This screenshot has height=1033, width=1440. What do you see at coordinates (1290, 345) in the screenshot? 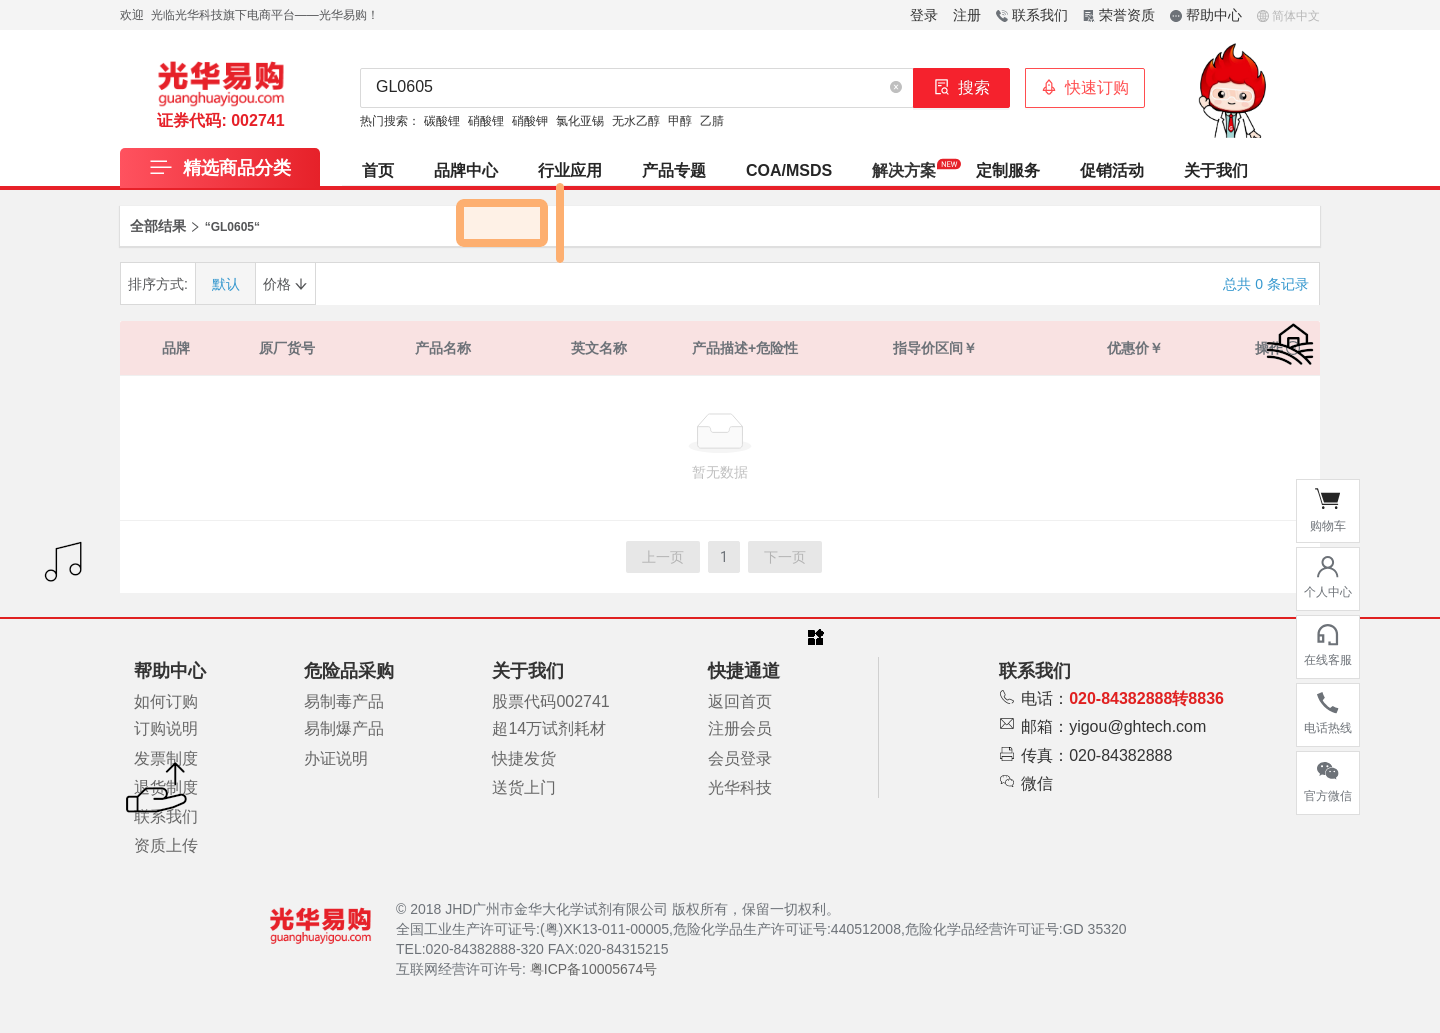
I see `access farm or agricultural settings` at bounding box center [1290, 345].